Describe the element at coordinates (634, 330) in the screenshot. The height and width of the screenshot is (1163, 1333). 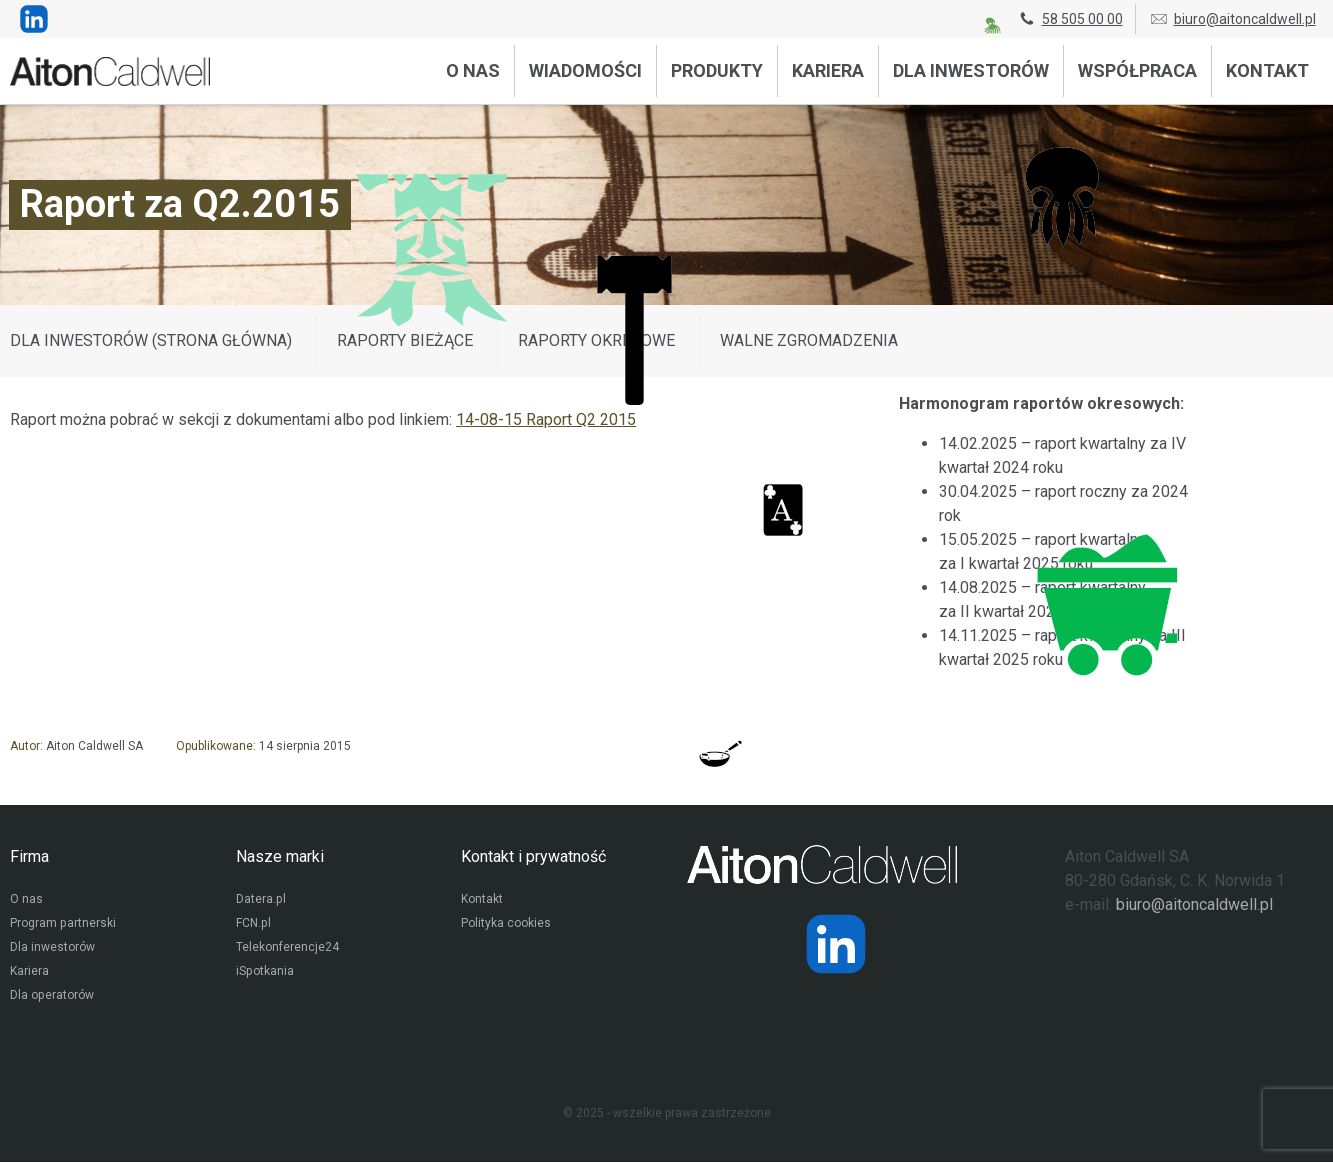
I see `activate trample ability in a card game` at that location.